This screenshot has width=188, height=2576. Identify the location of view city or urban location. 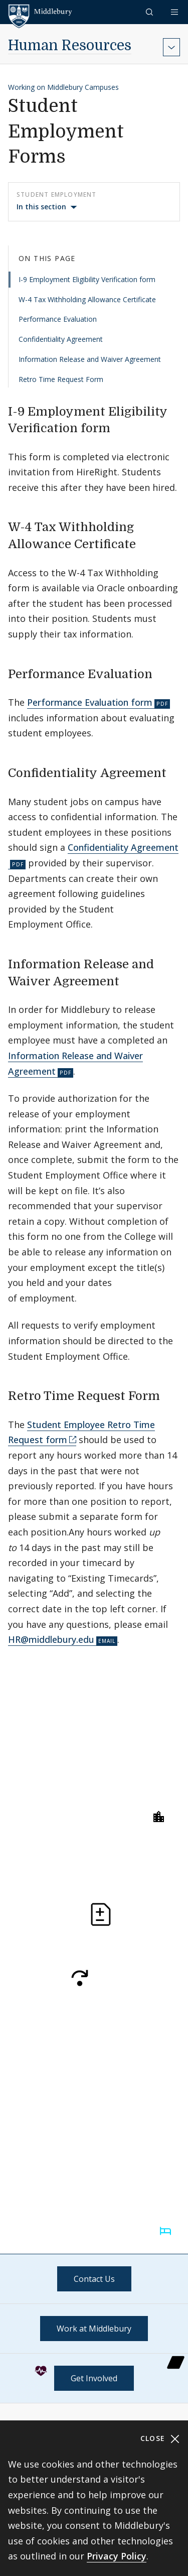
(158, 1817).